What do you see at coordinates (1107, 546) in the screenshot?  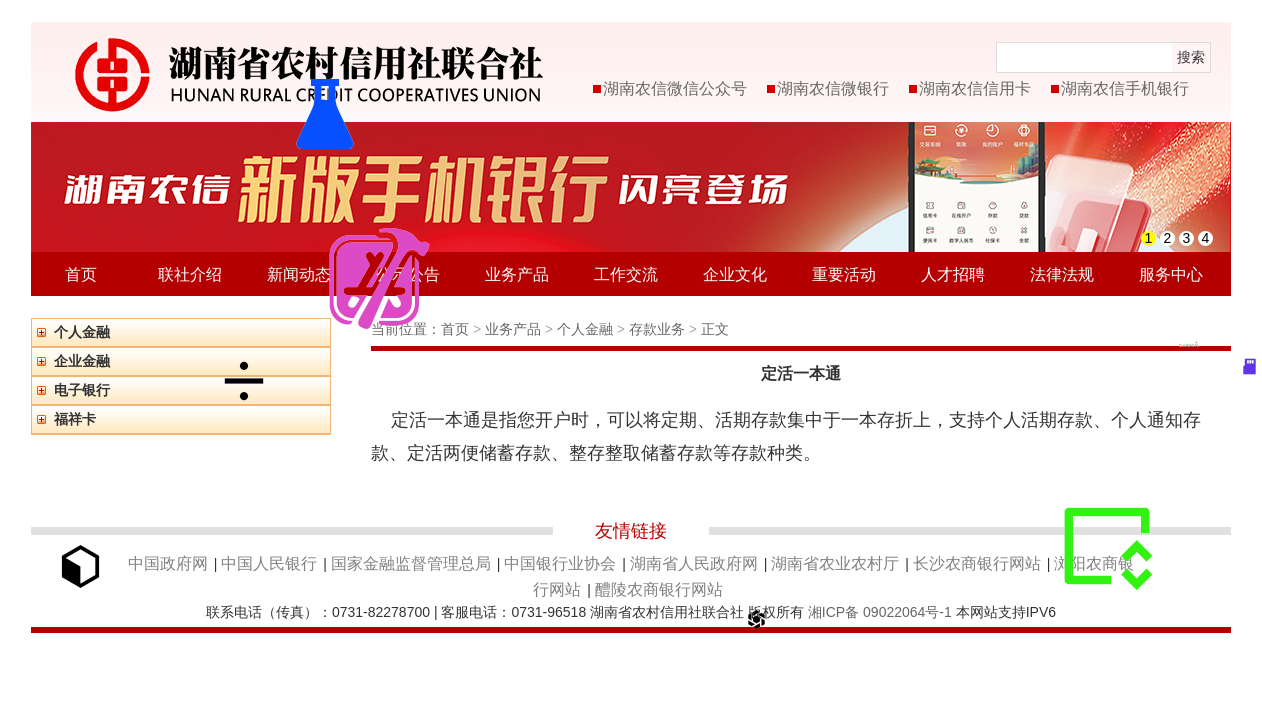 I see `open a dropdown menu to select from options` at bounding box center [1107, 546].